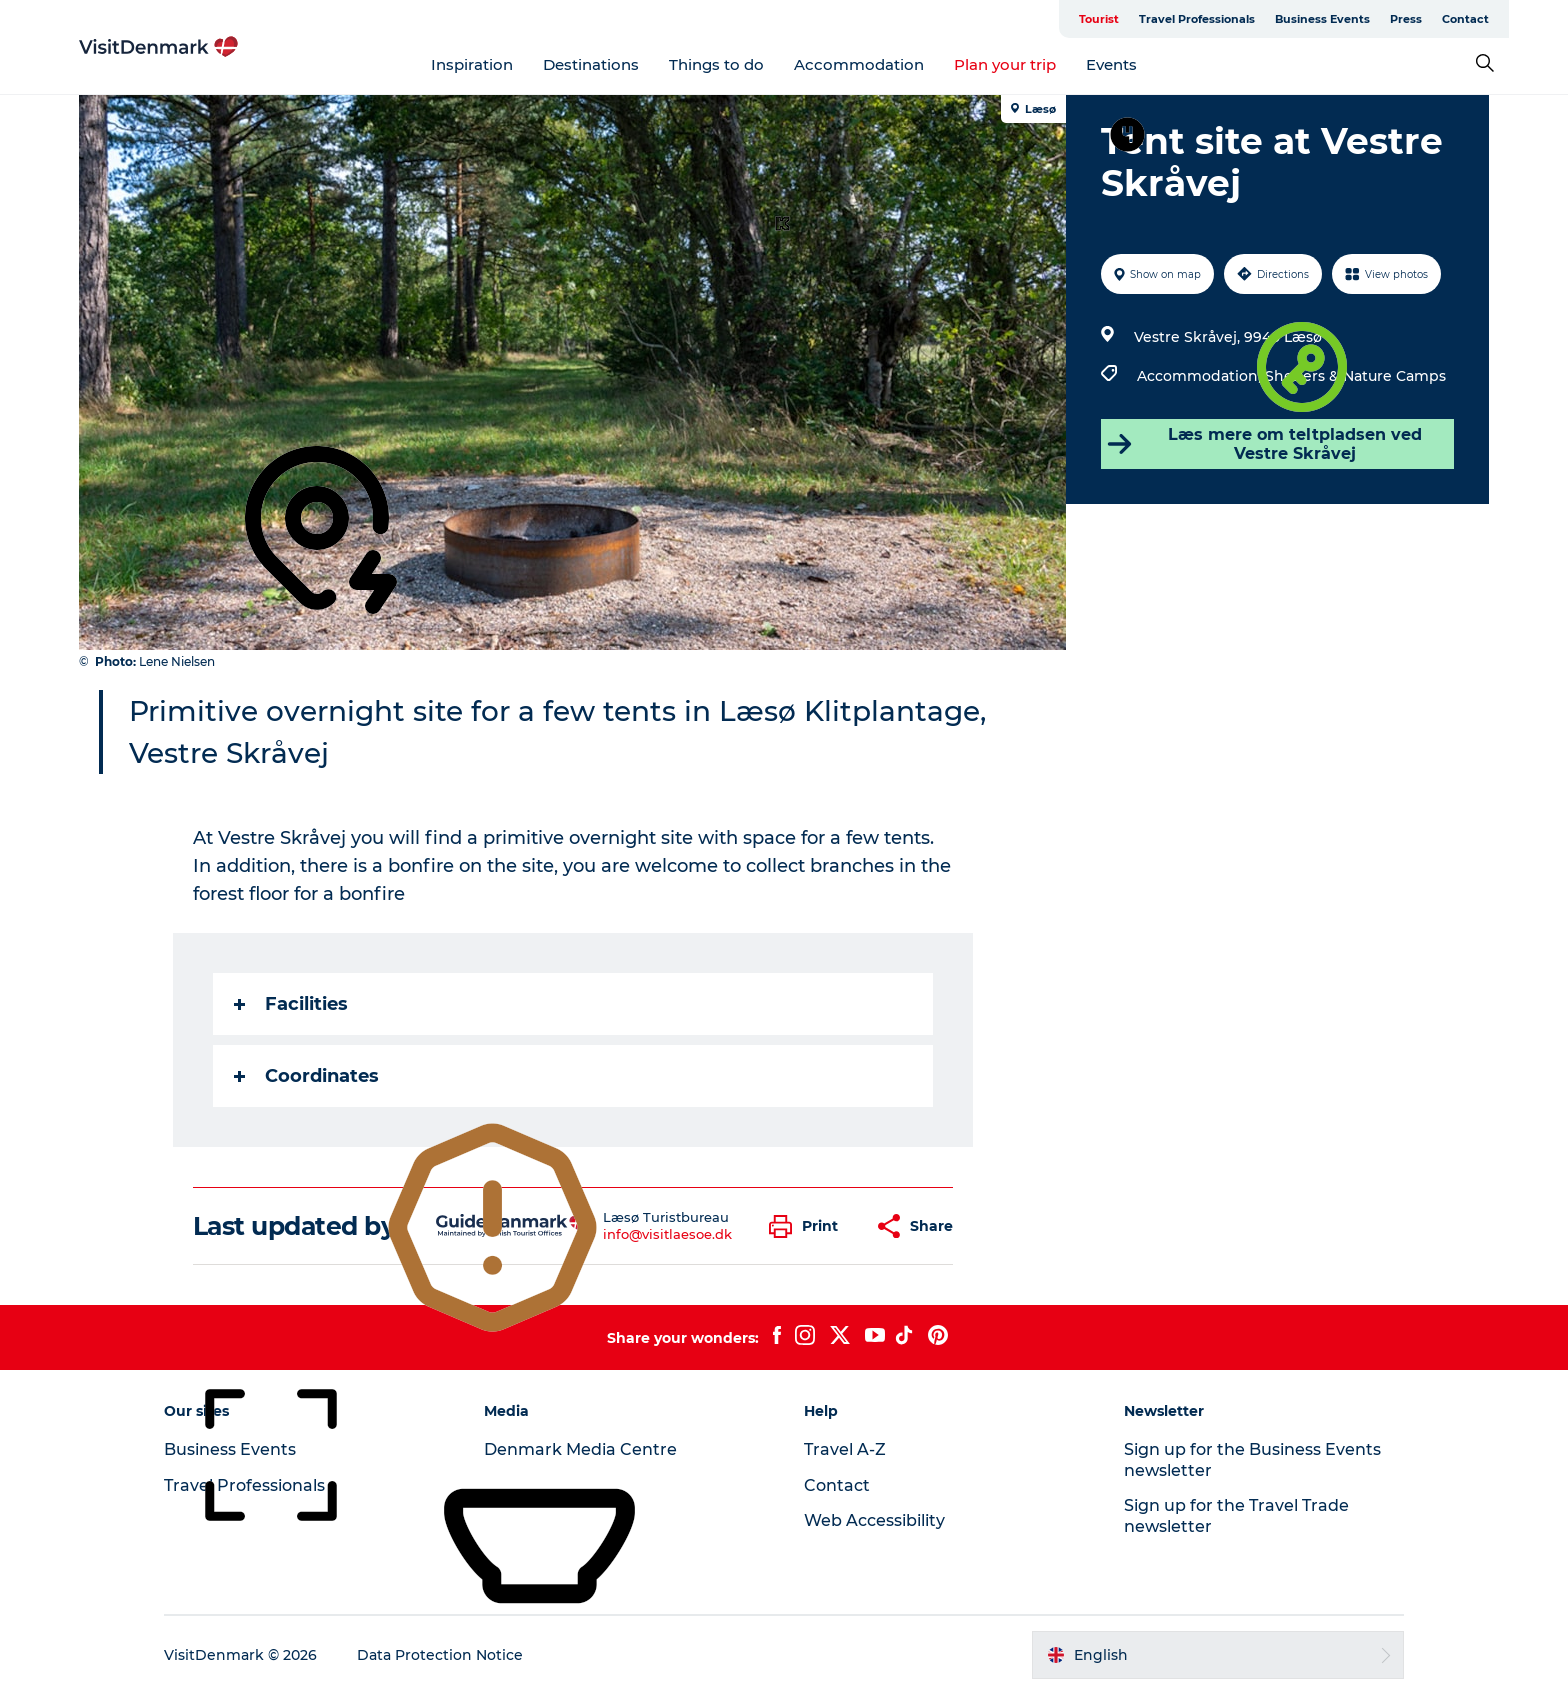 The image size is (1568, 1694). What do you see at coordinates (492, 1227) in the screenshot?
I see `indicates a critical error or warning` at bounding box center [492, 1227].